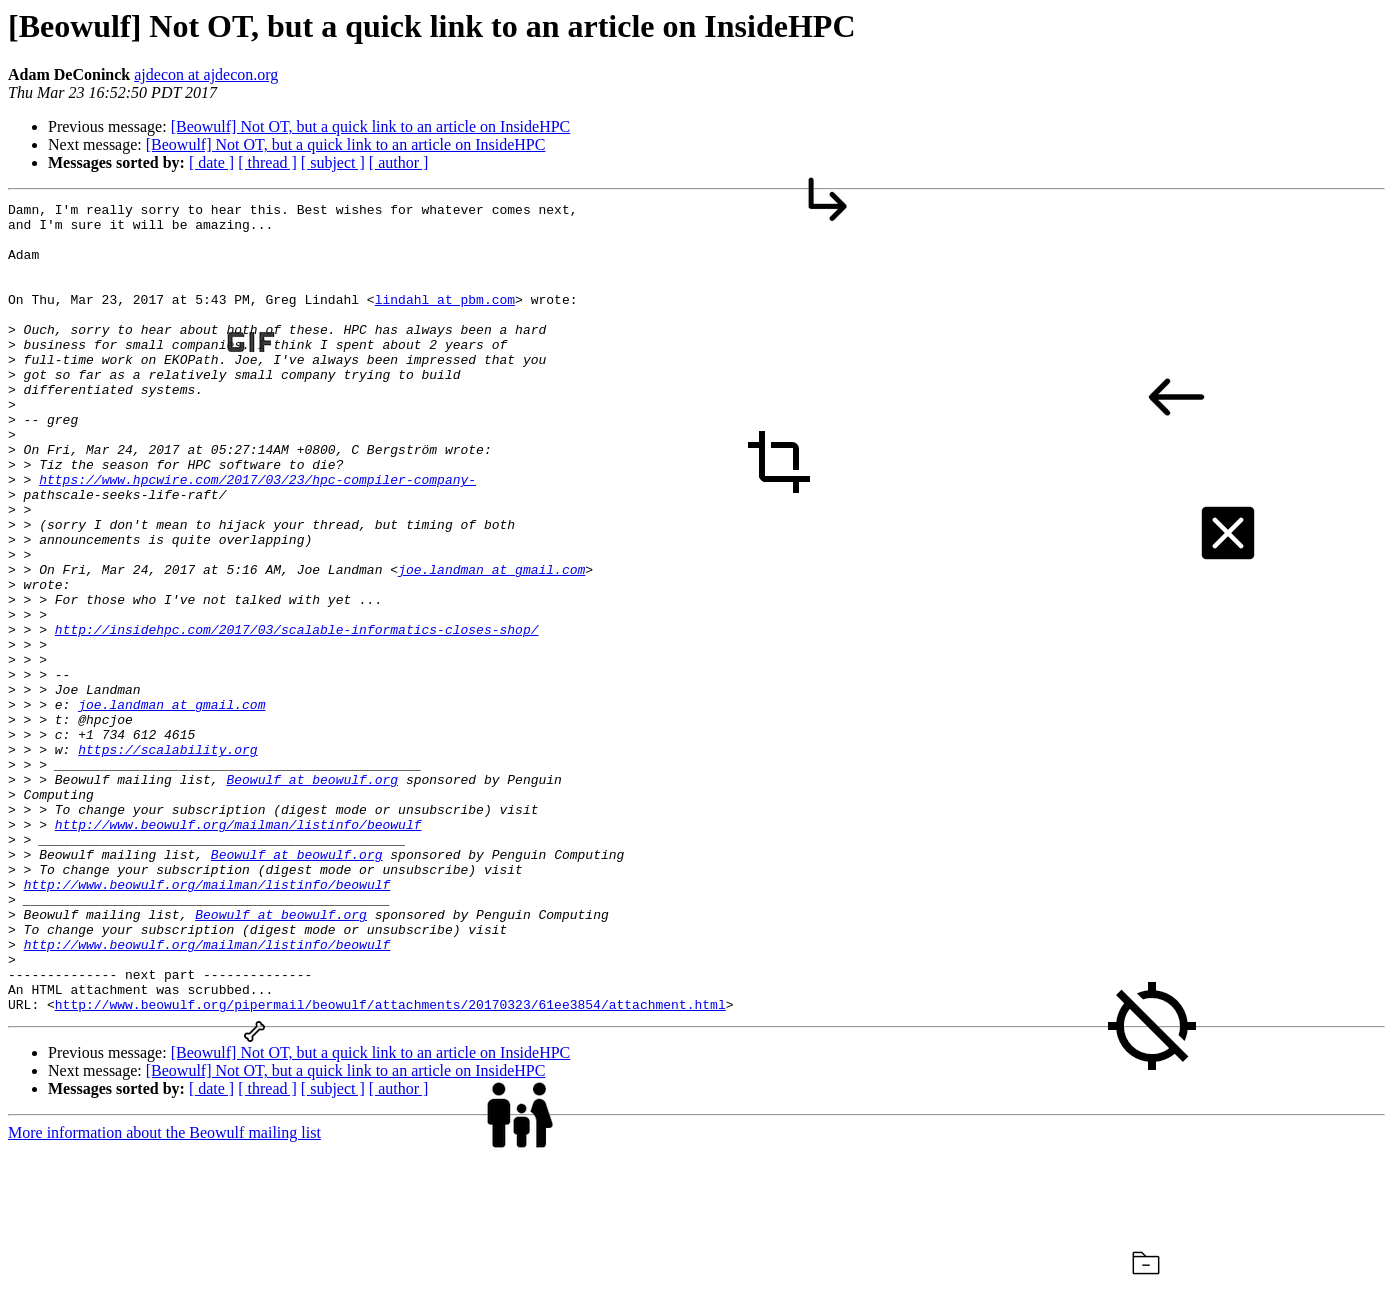 Image resolution: width=1393 pixels, height=1312 pixels. I want to click on navigate to a subdirectory or nested folder, so click(829, 198).